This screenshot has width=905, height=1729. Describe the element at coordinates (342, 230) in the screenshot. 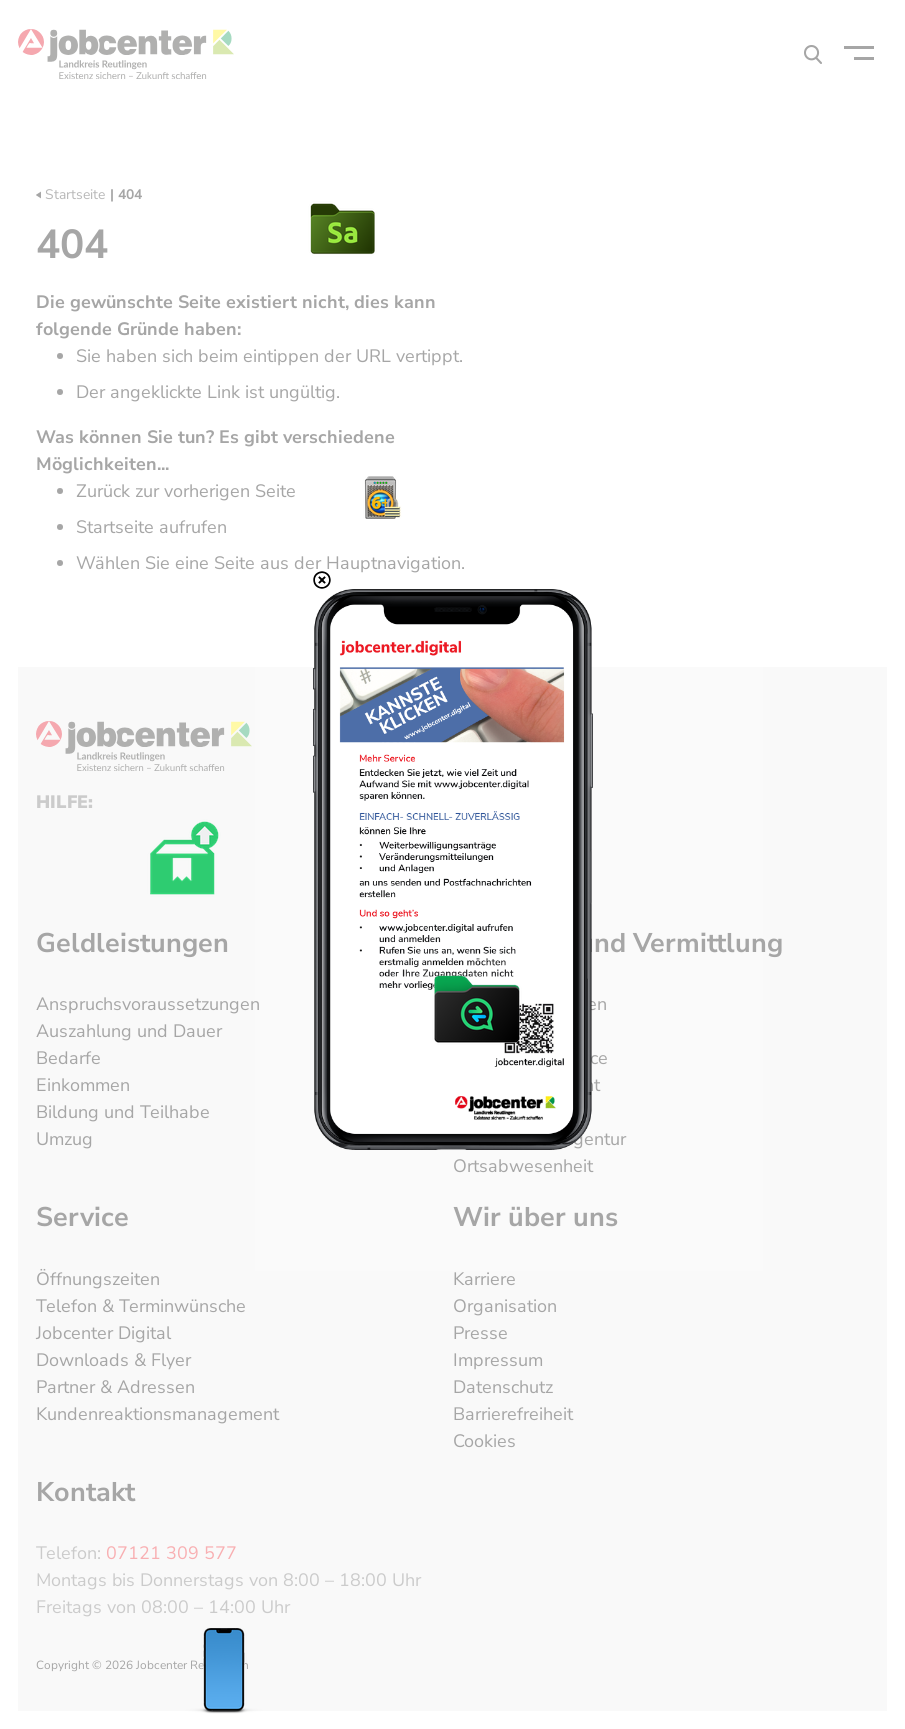

I see `open Adobe Substance Sampler project folder` at that location.